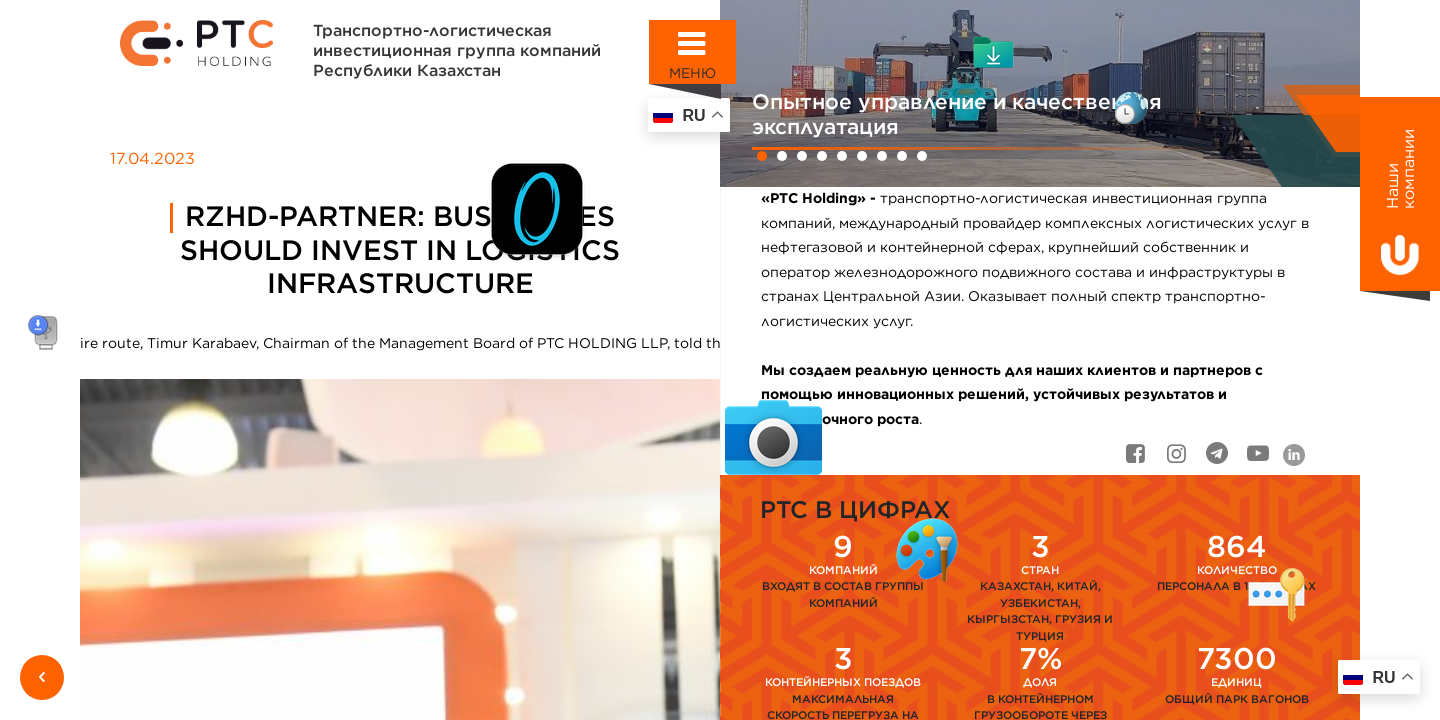 The height and width of the screenshot is (720, 1440). I want to click on open the camera app, so click(773, 438).